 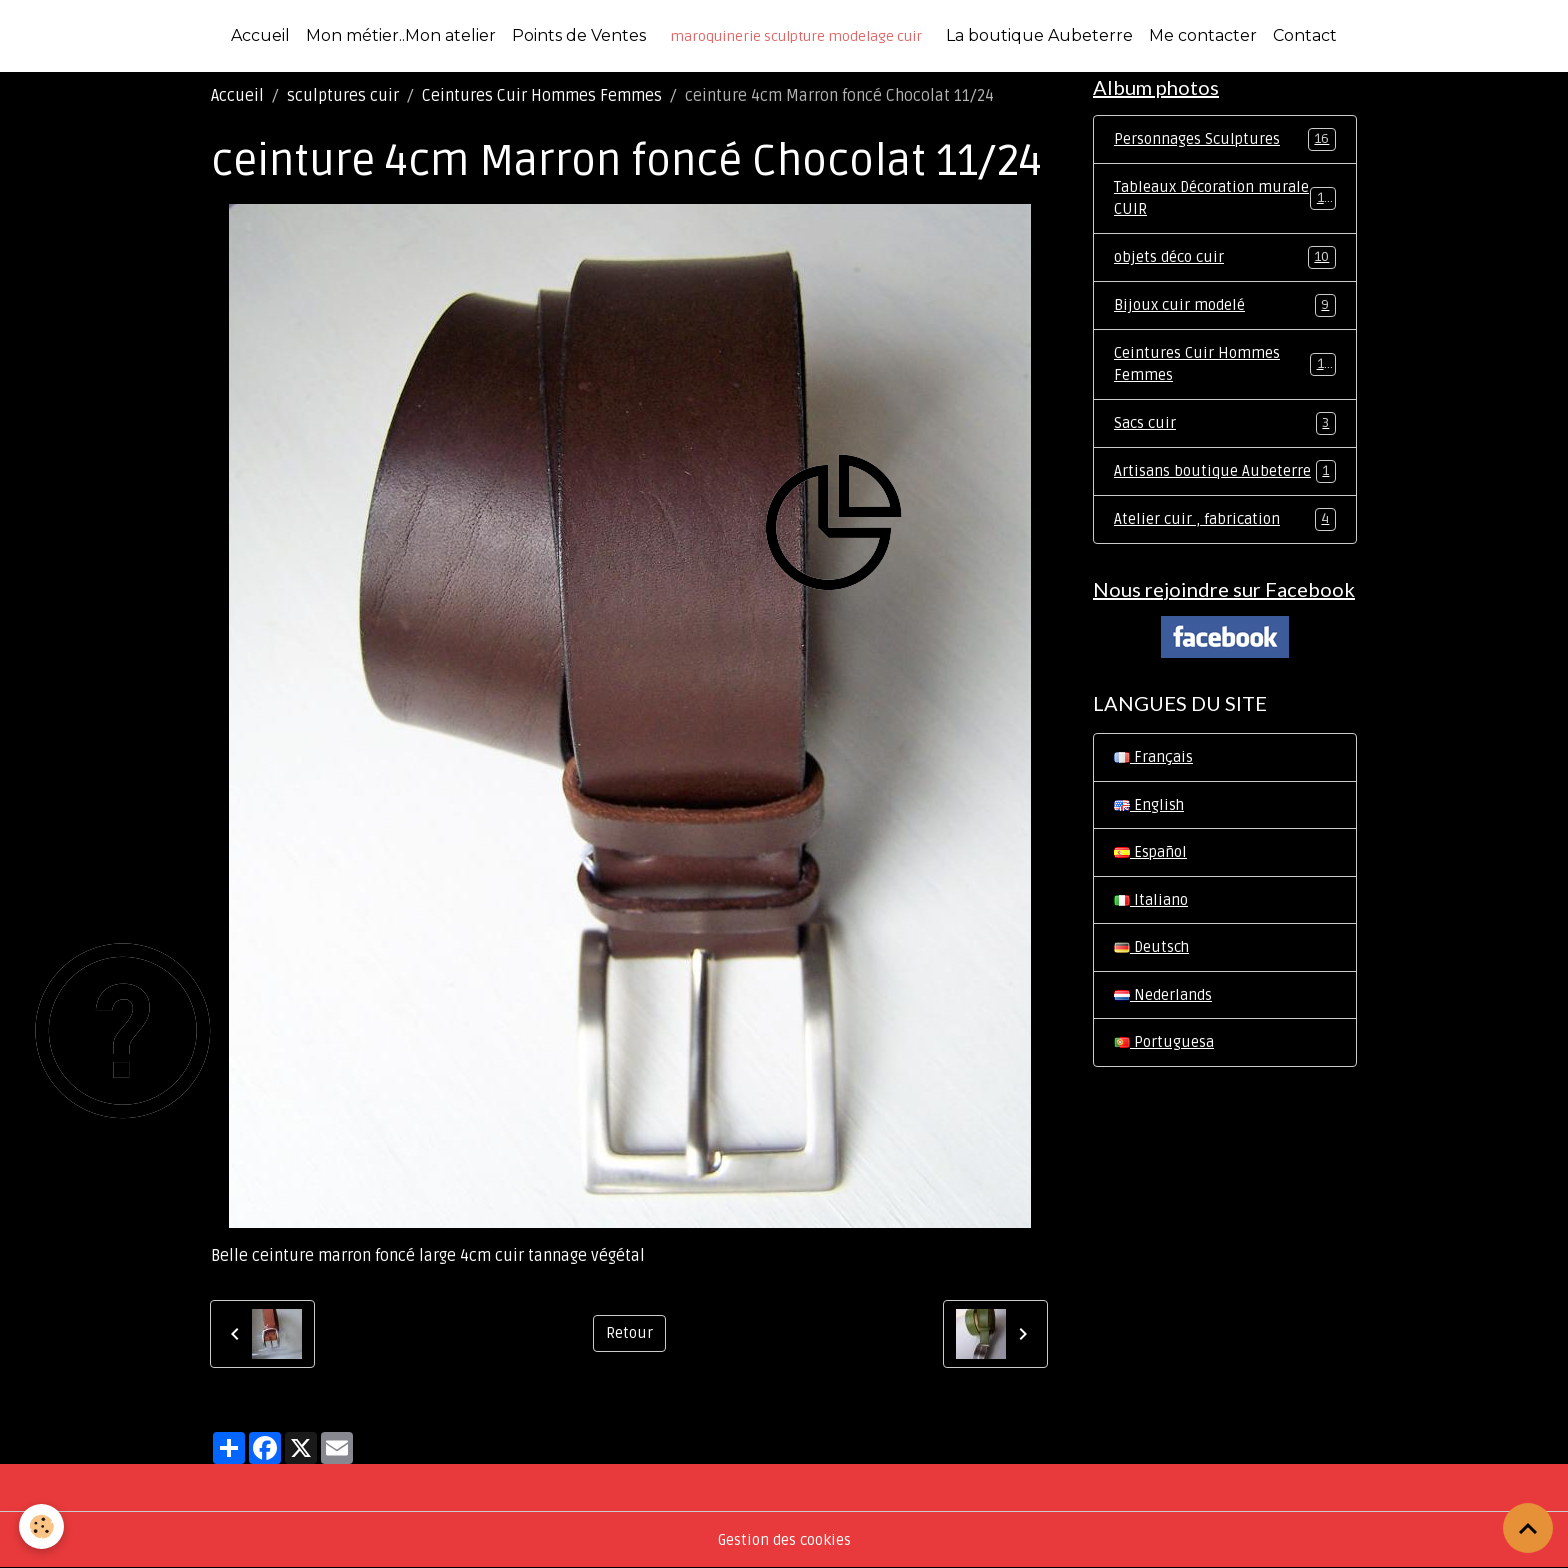 What do you see at coordinates (828, 527) in the screenshot?
I see `view data breakdown or statistics` at bounding box center [828, 527].